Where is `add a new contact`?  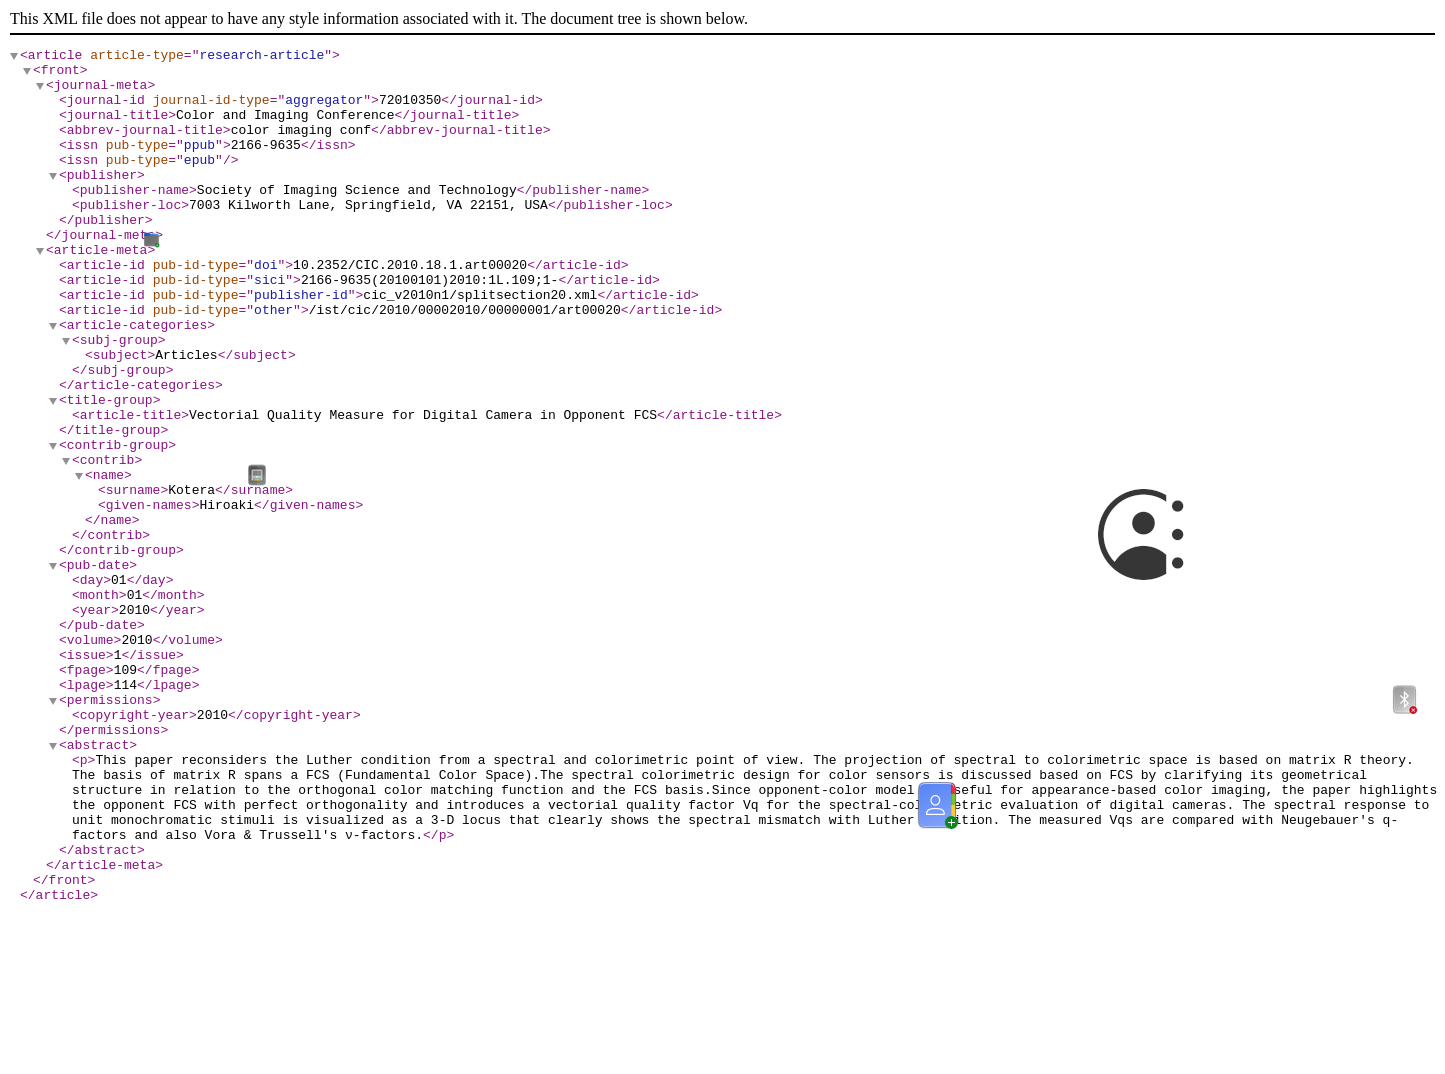 add a new contact is located at coordinates (937, 805).